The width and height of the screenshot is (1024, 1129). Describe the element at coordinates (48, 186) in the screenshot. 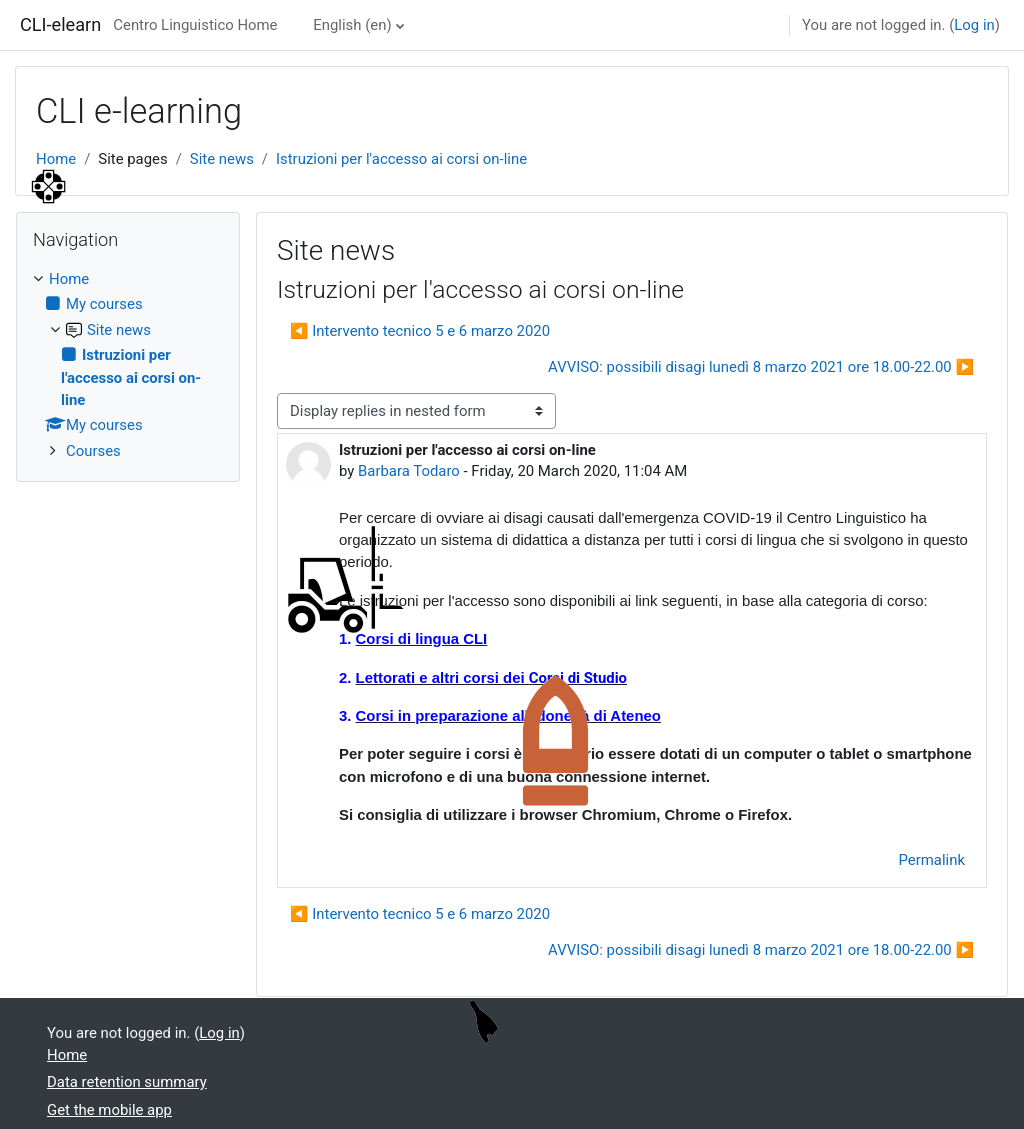

I see `access game controller settings` at that location.